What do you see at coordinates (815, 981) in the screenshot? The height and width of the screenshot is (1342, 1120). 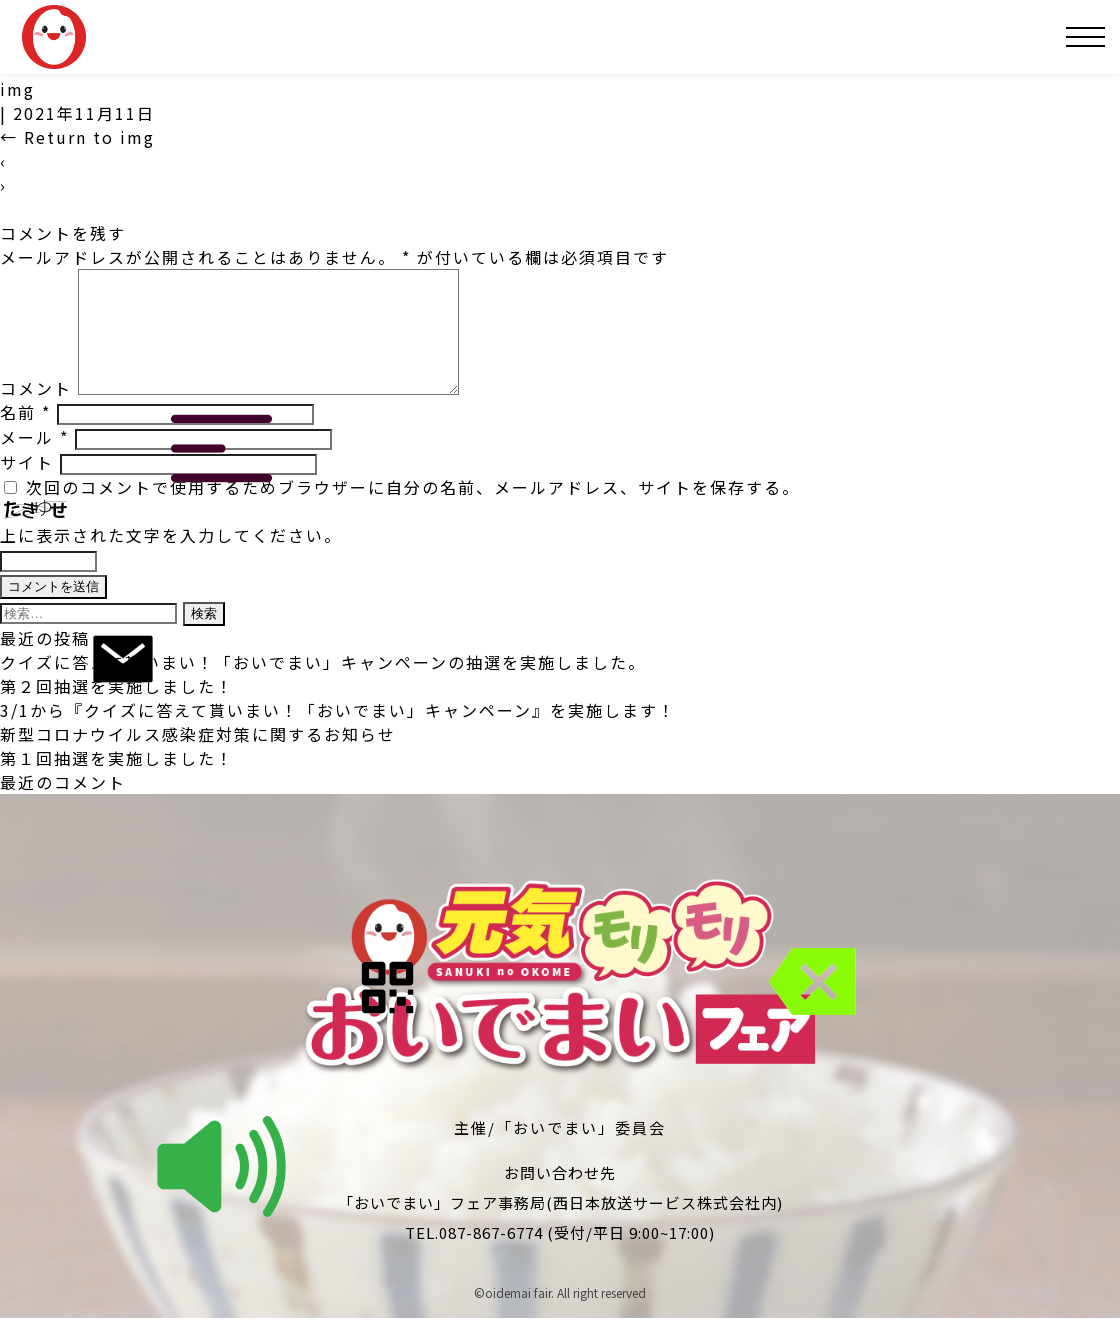 I see `delete the previous character` at bounding box center [815, 981].